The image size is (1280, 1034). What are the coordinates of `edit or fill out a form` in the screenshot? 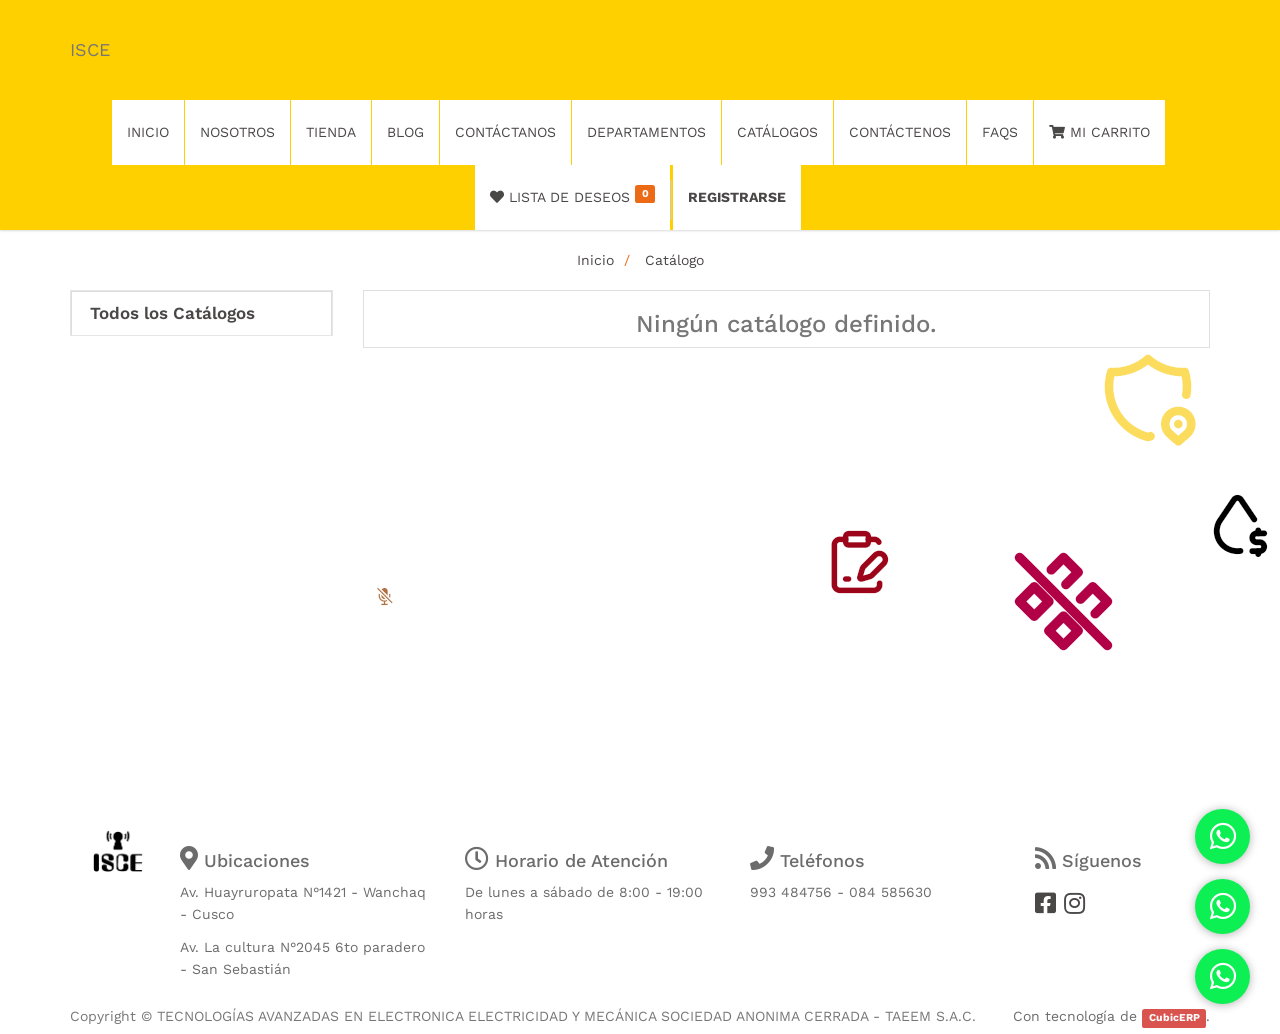 It's located at (857, 562).